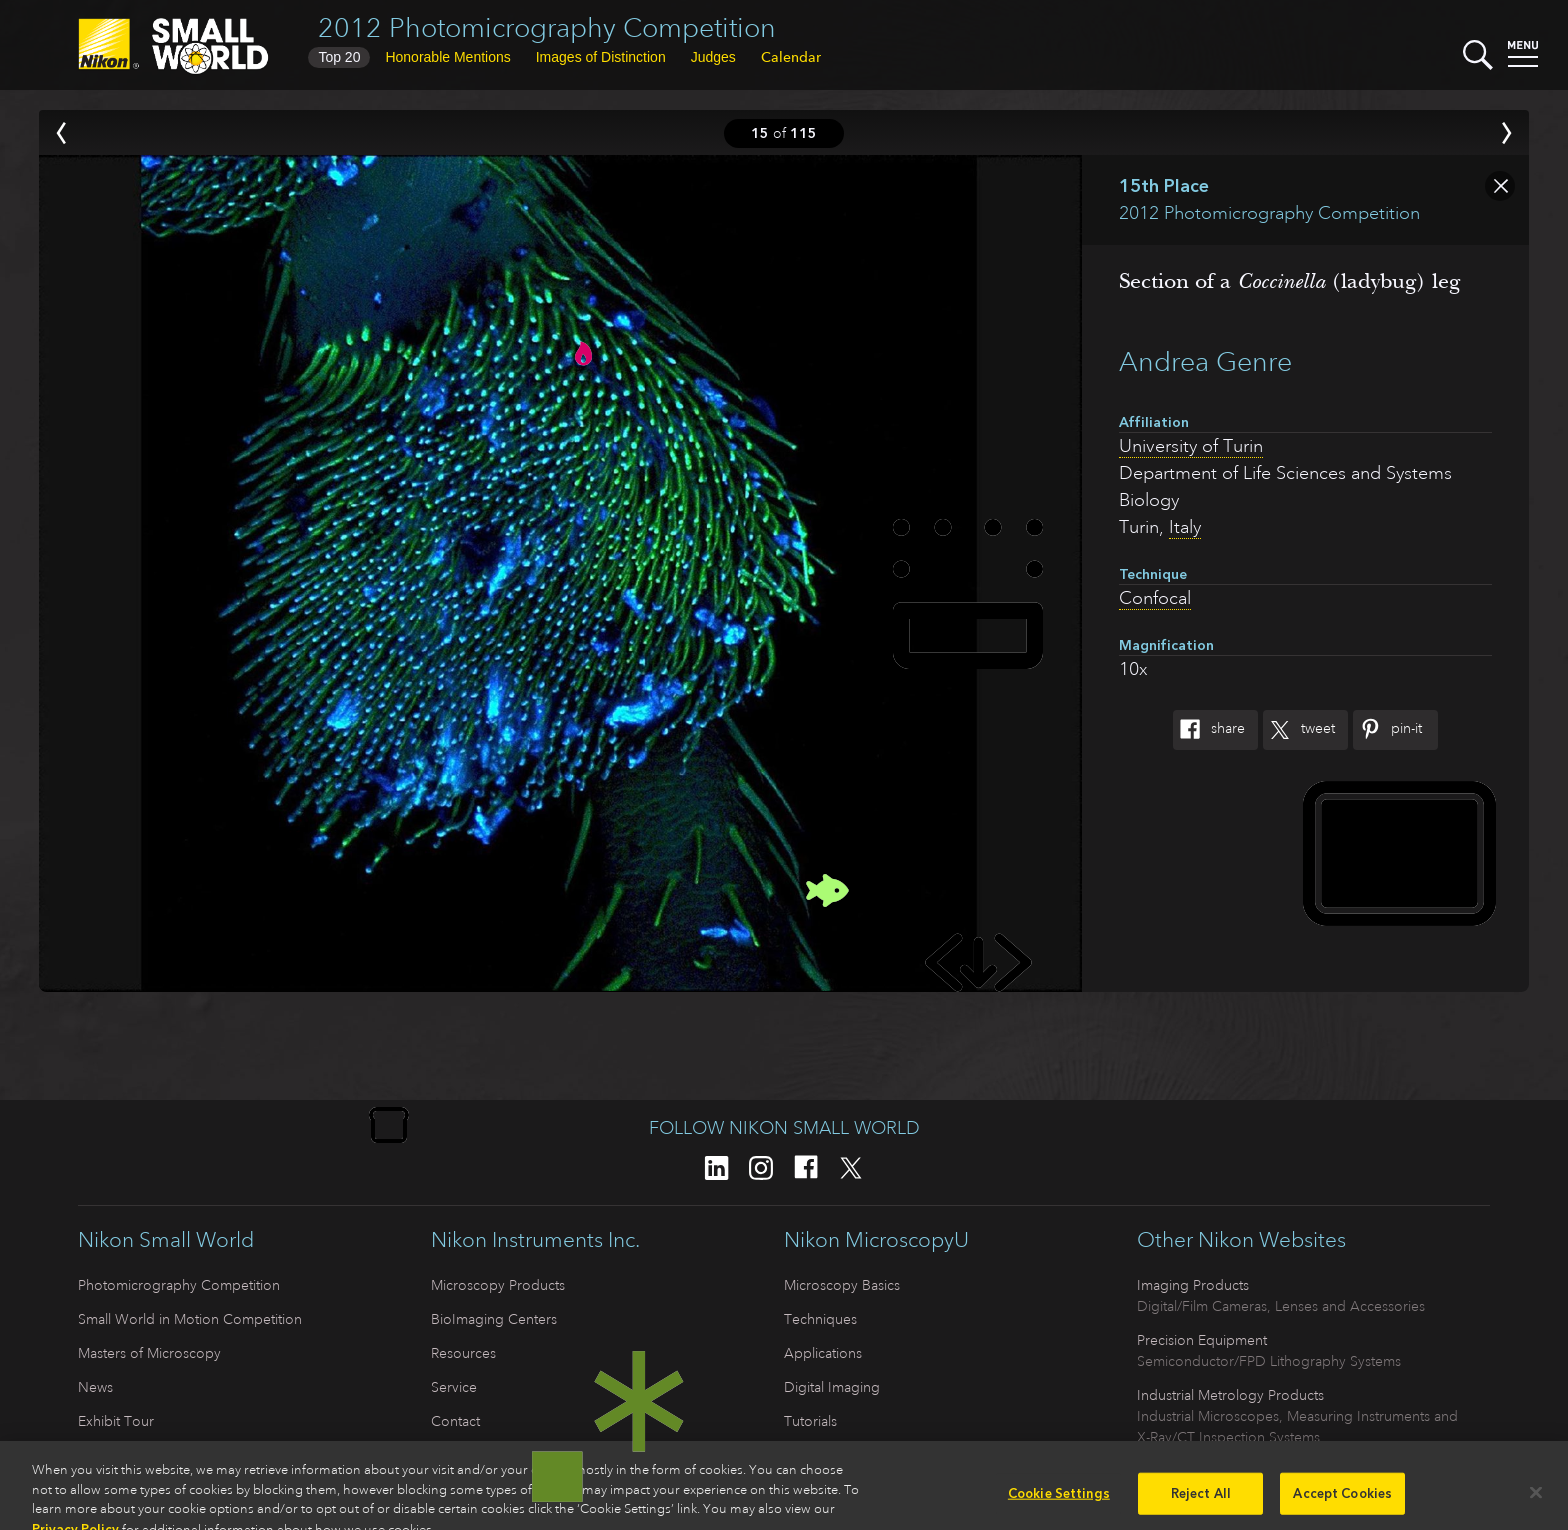  I want to click on browse bakery or bread products, so click(389, 1125).